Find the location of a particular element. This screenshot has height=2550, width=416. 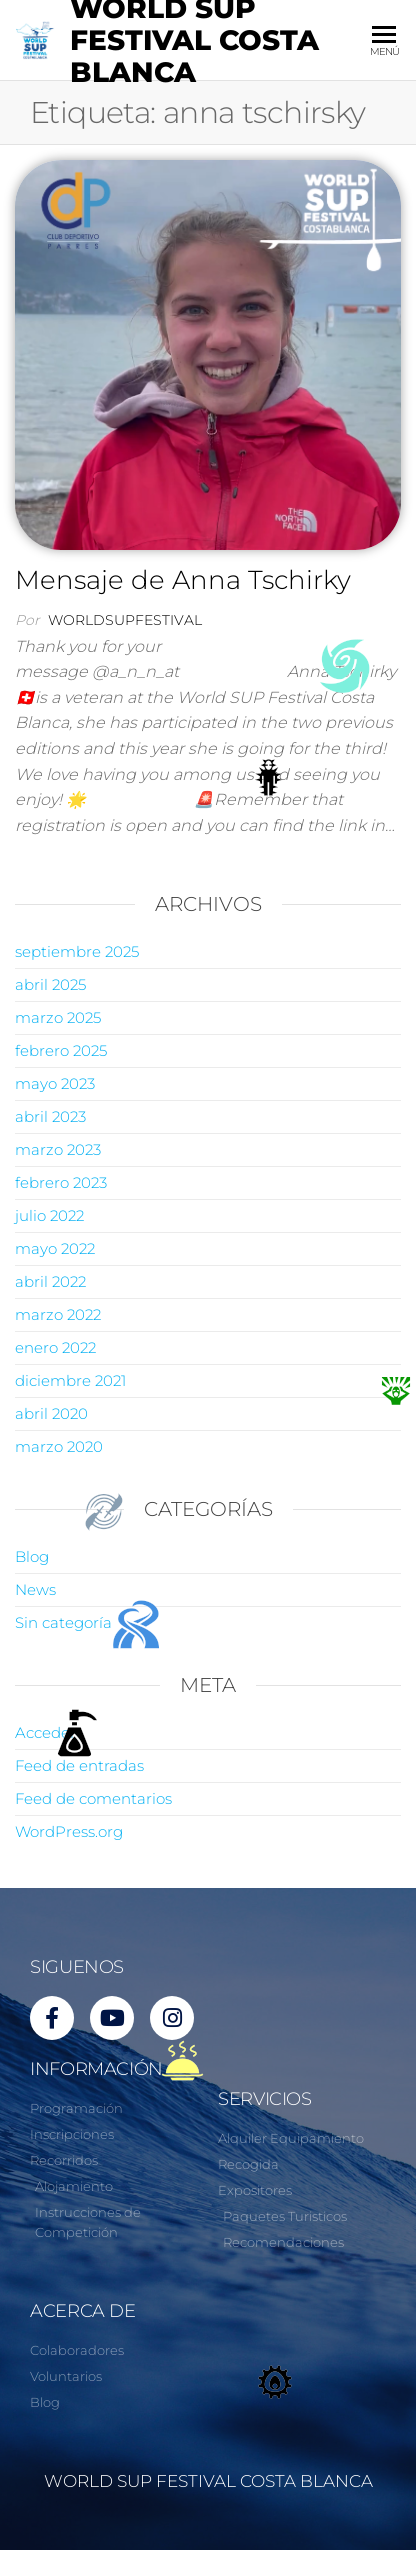

view nearby restaurants or dining options is located at coordinates (182, 2060).